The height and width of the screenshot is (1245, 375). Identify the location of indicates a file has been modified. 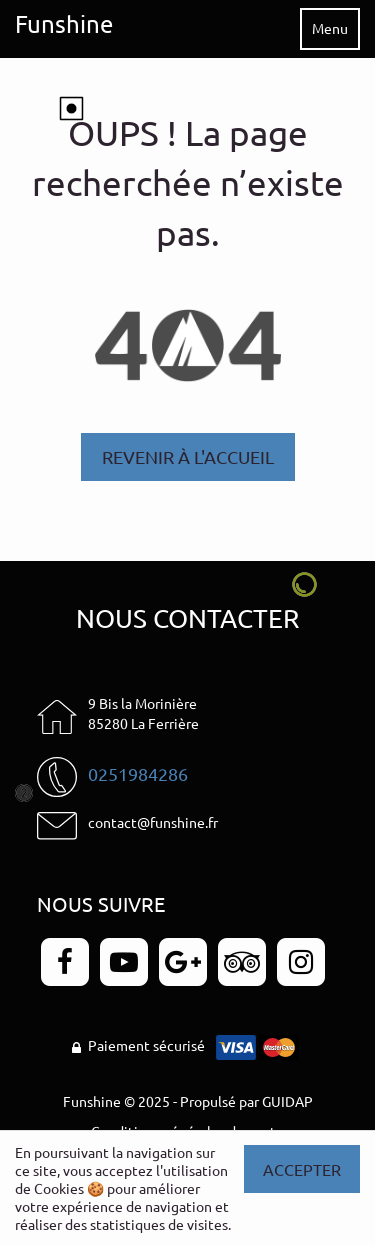
(71, 108).